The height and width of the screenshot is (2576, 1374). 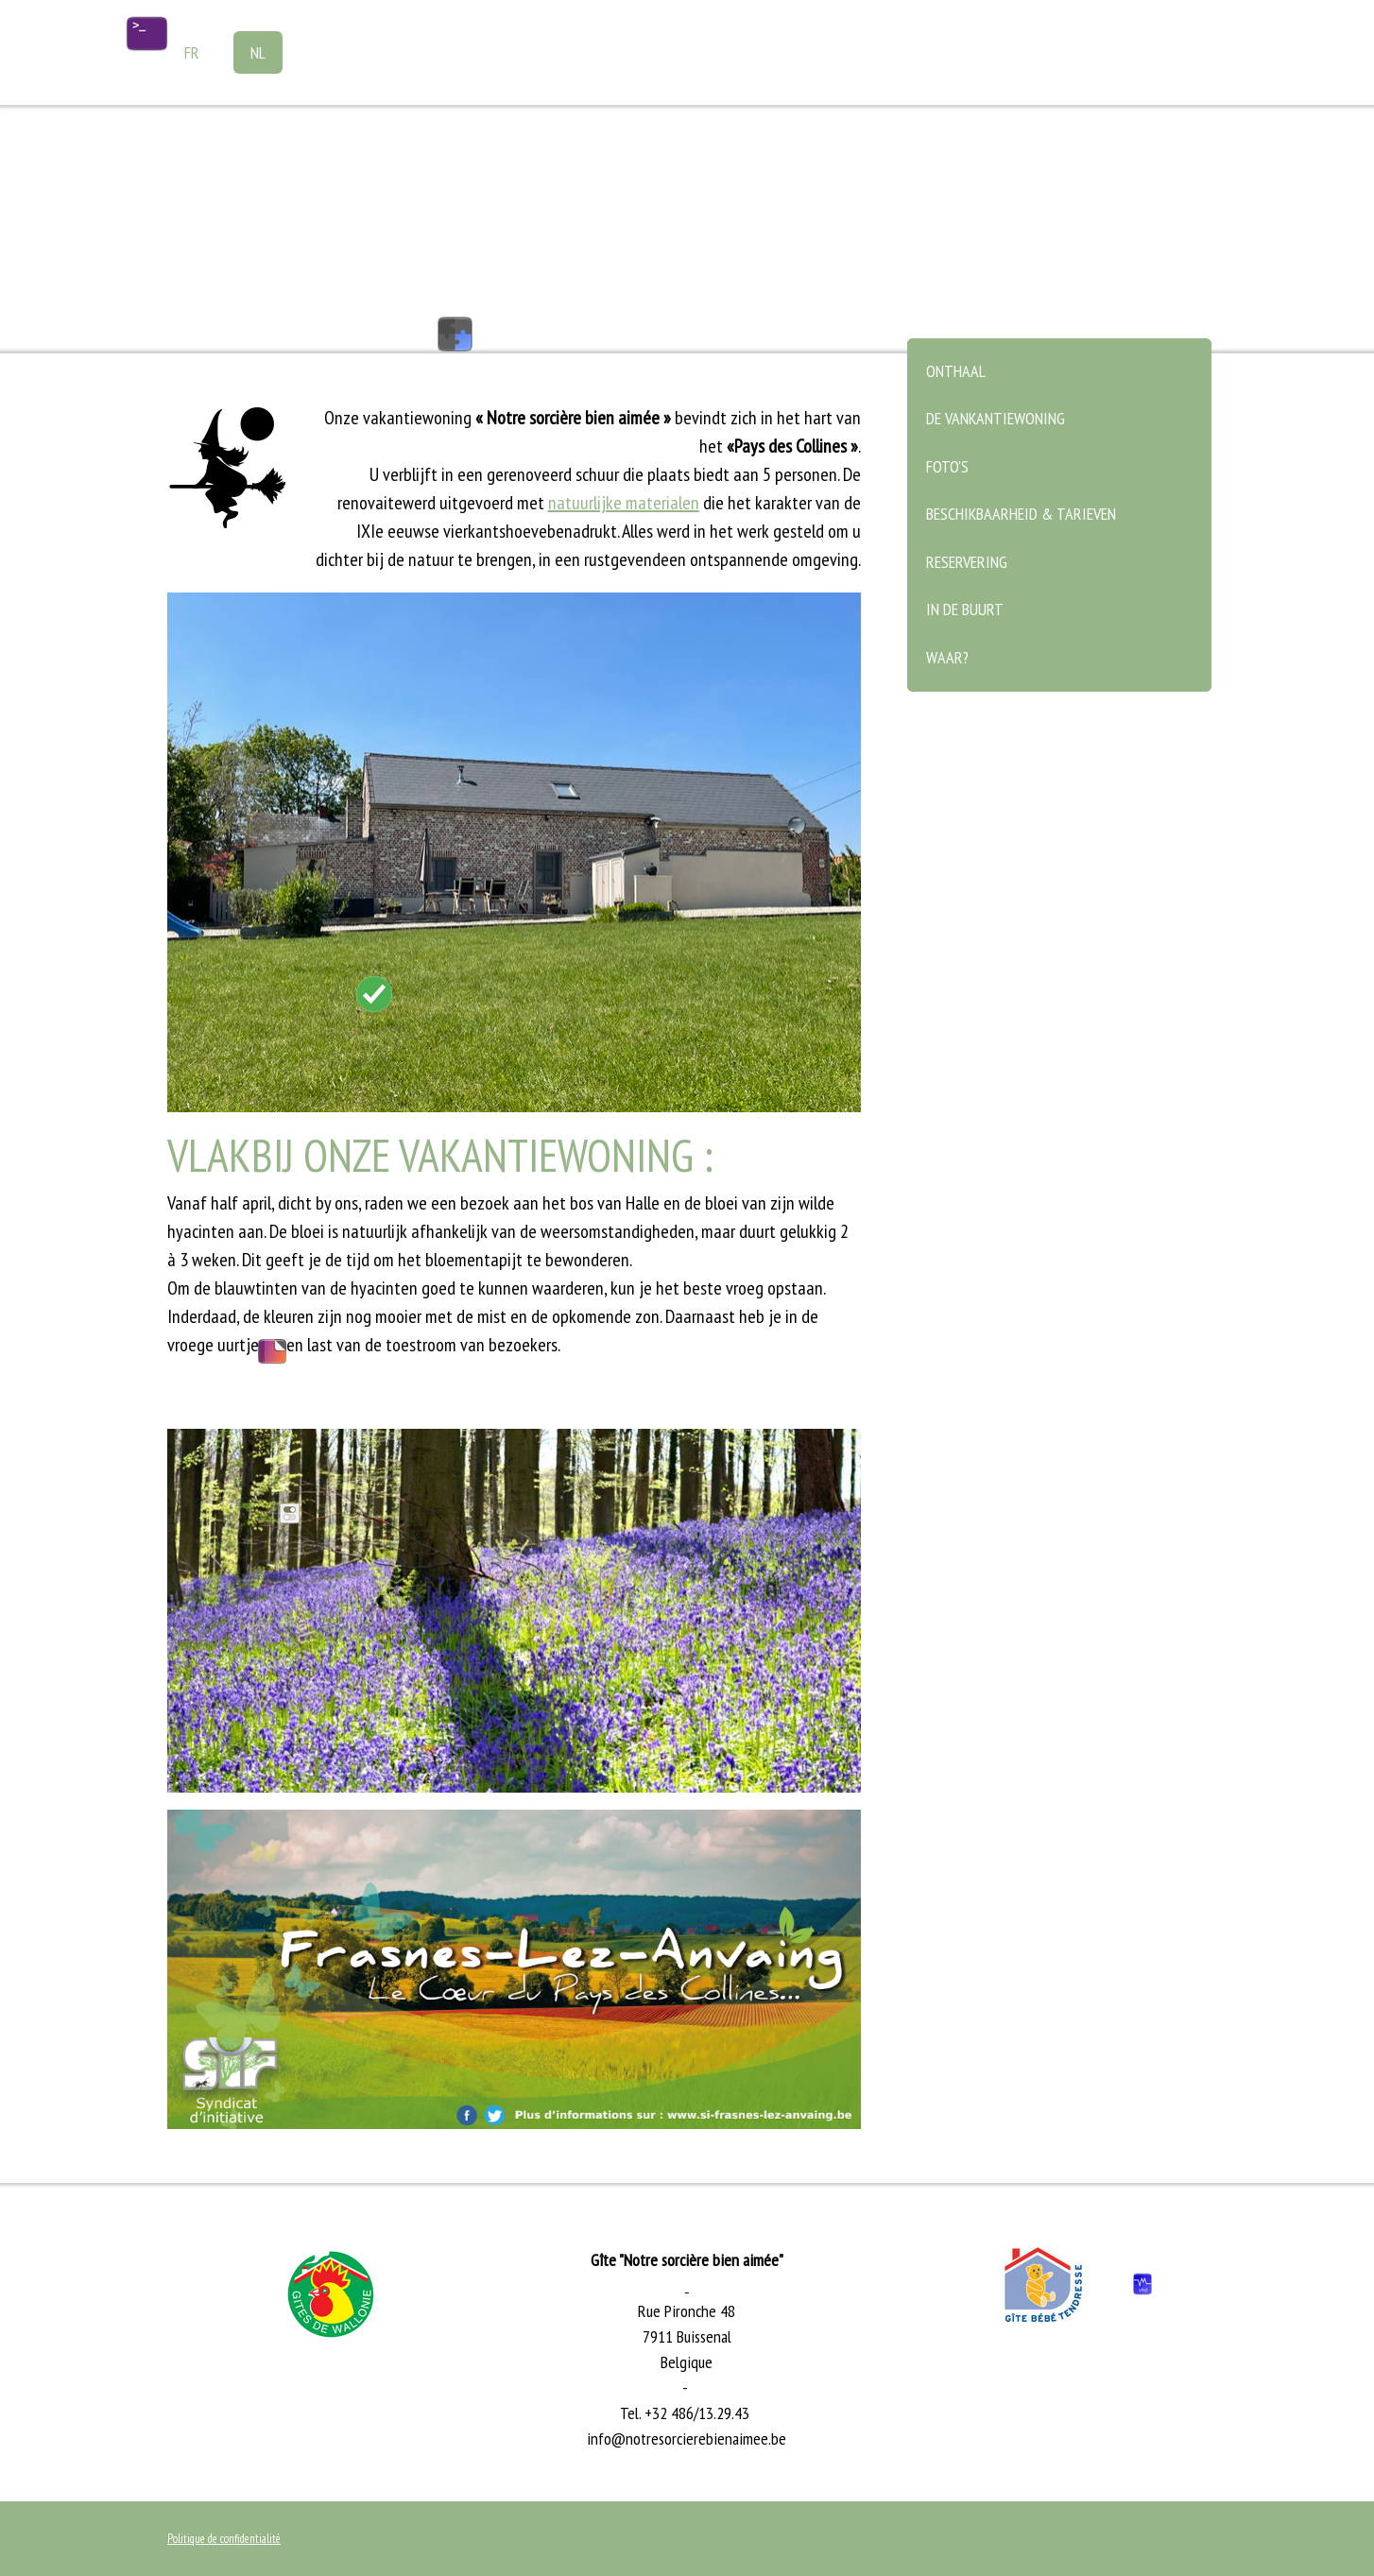 What do you see at coordinates (374, 994) in the screenshot?
I see `indicates a default or selected item` at bounding box center [374, 994].